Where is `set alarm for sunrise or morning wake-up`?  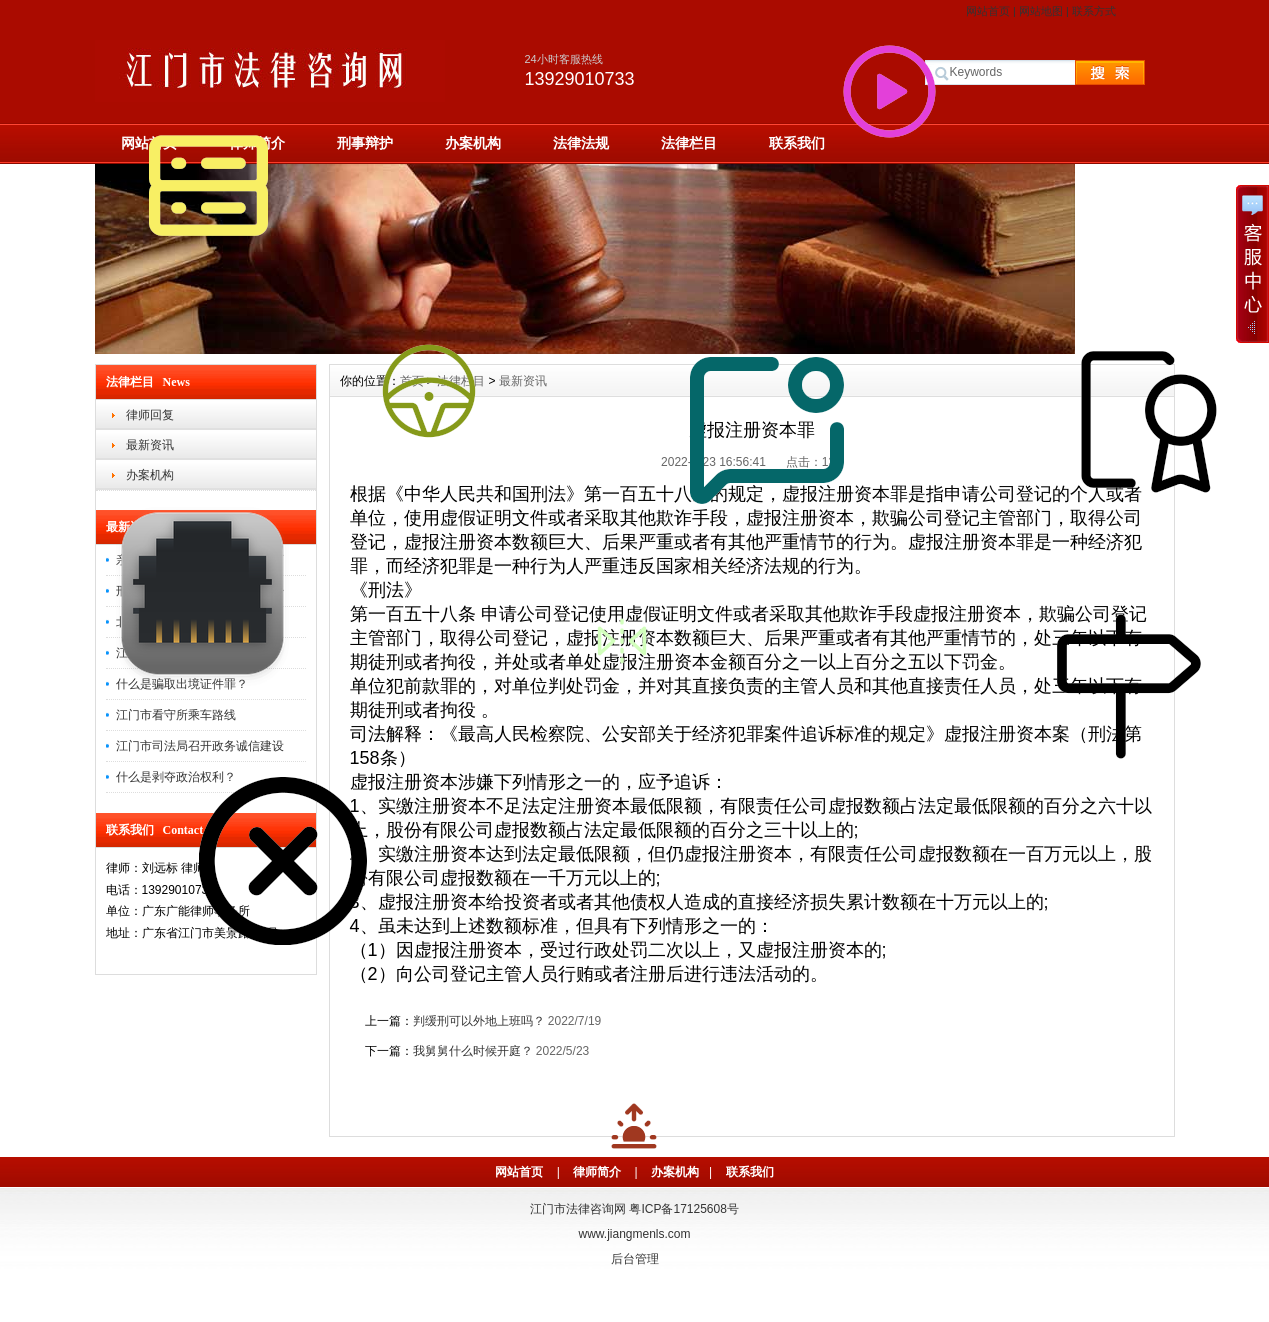 set alarm for sunrise or morning wake-up is located at coordinates (634, 1126).